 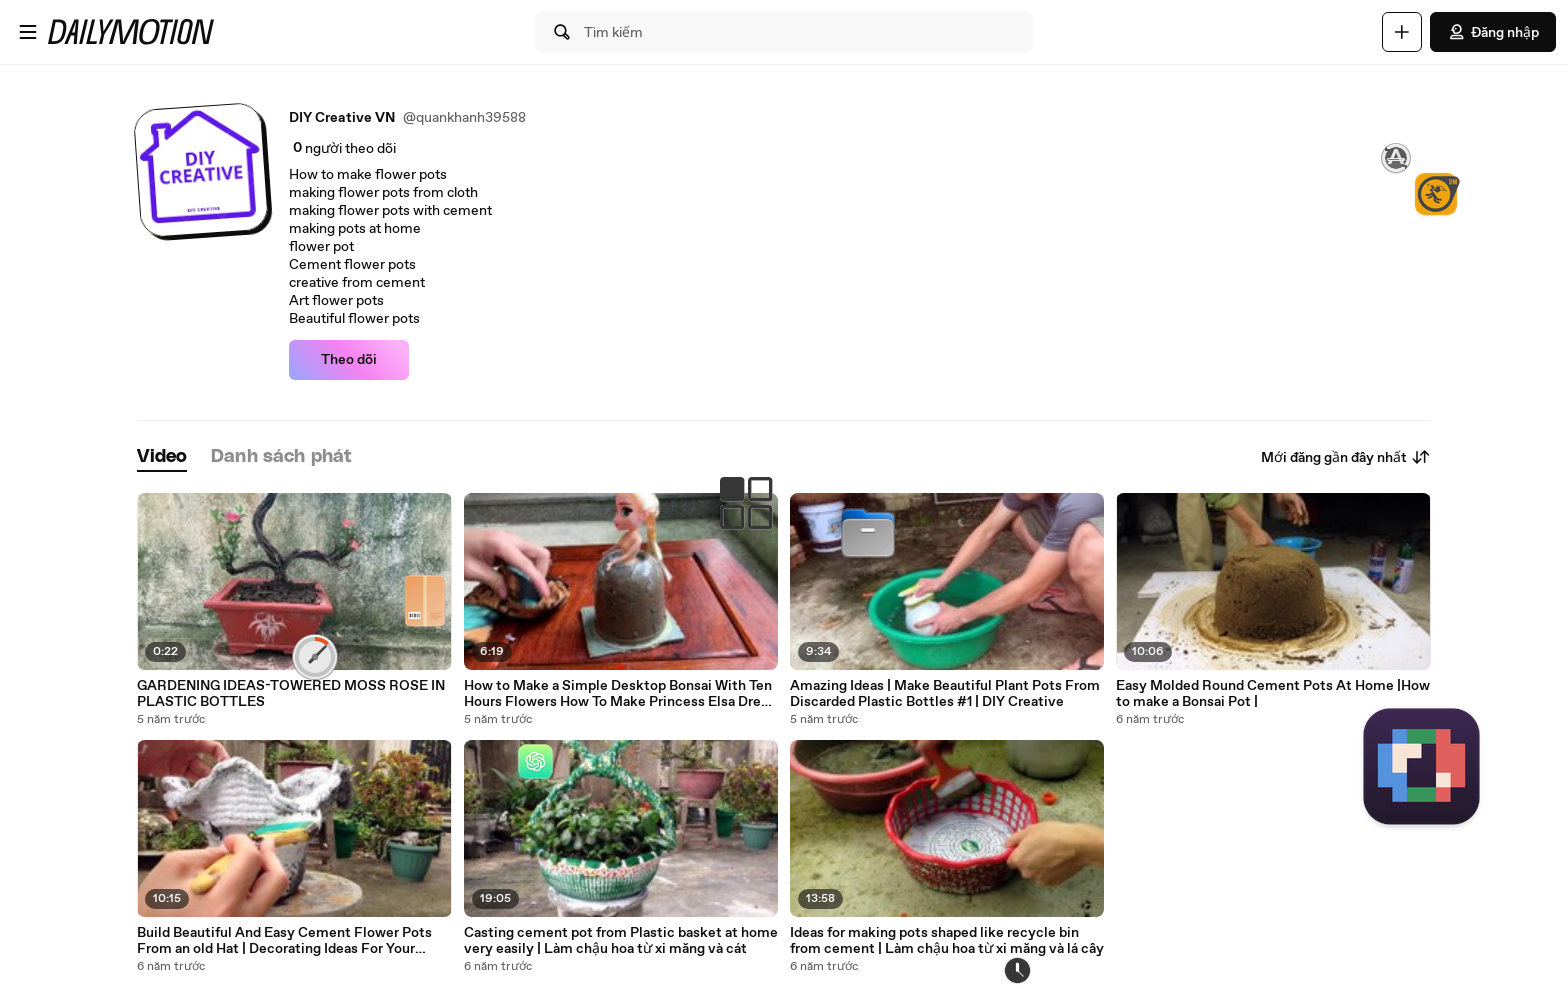 What do you see at coordinates (315, 657) in the screenshot?
I see `open sysprof system profiler application` at bounding box center [315, 657].